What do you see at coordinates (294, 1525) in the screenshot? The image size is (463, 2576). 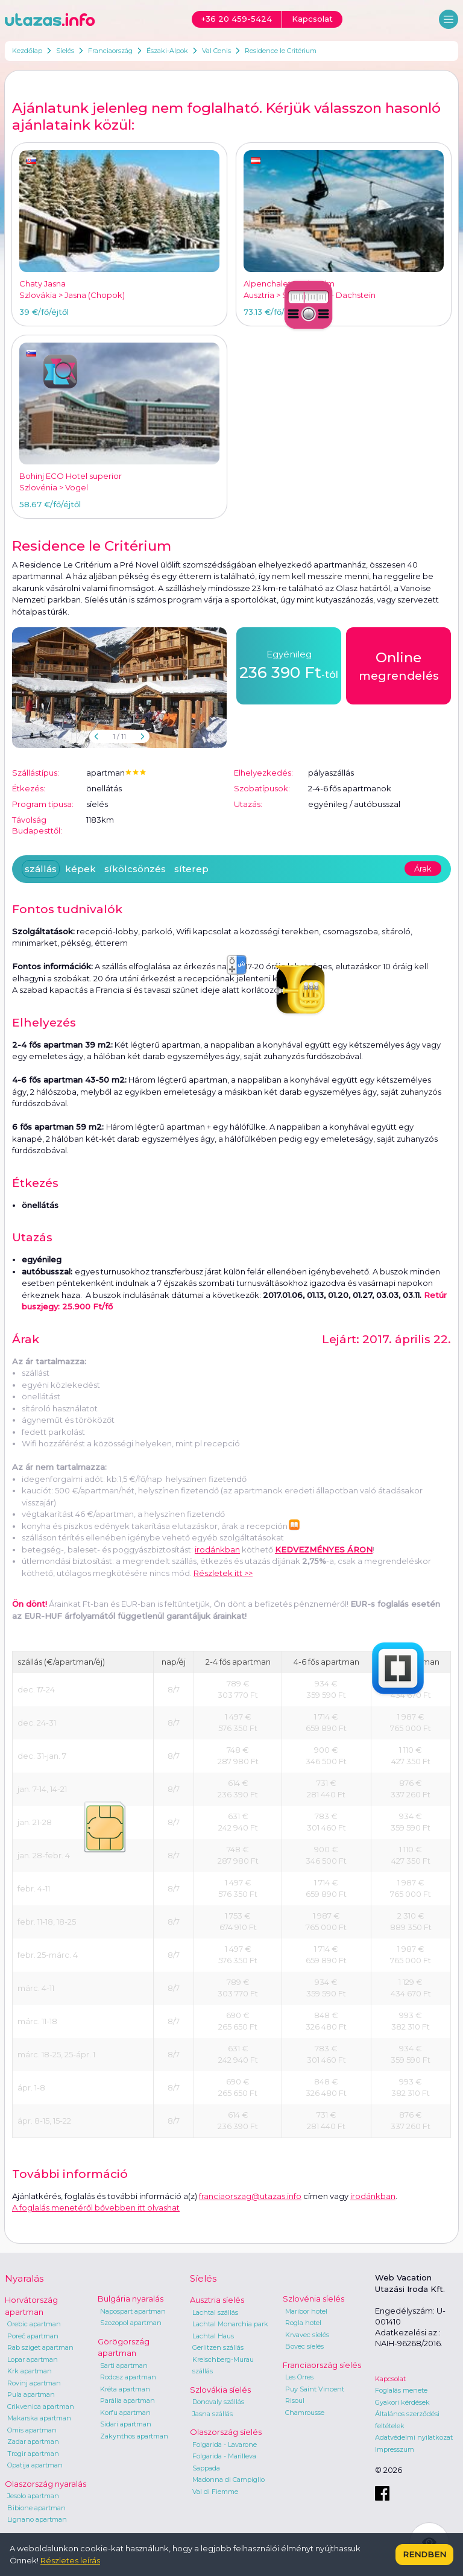 I see `open Apple Books app` at bounding box center [294, 1525].